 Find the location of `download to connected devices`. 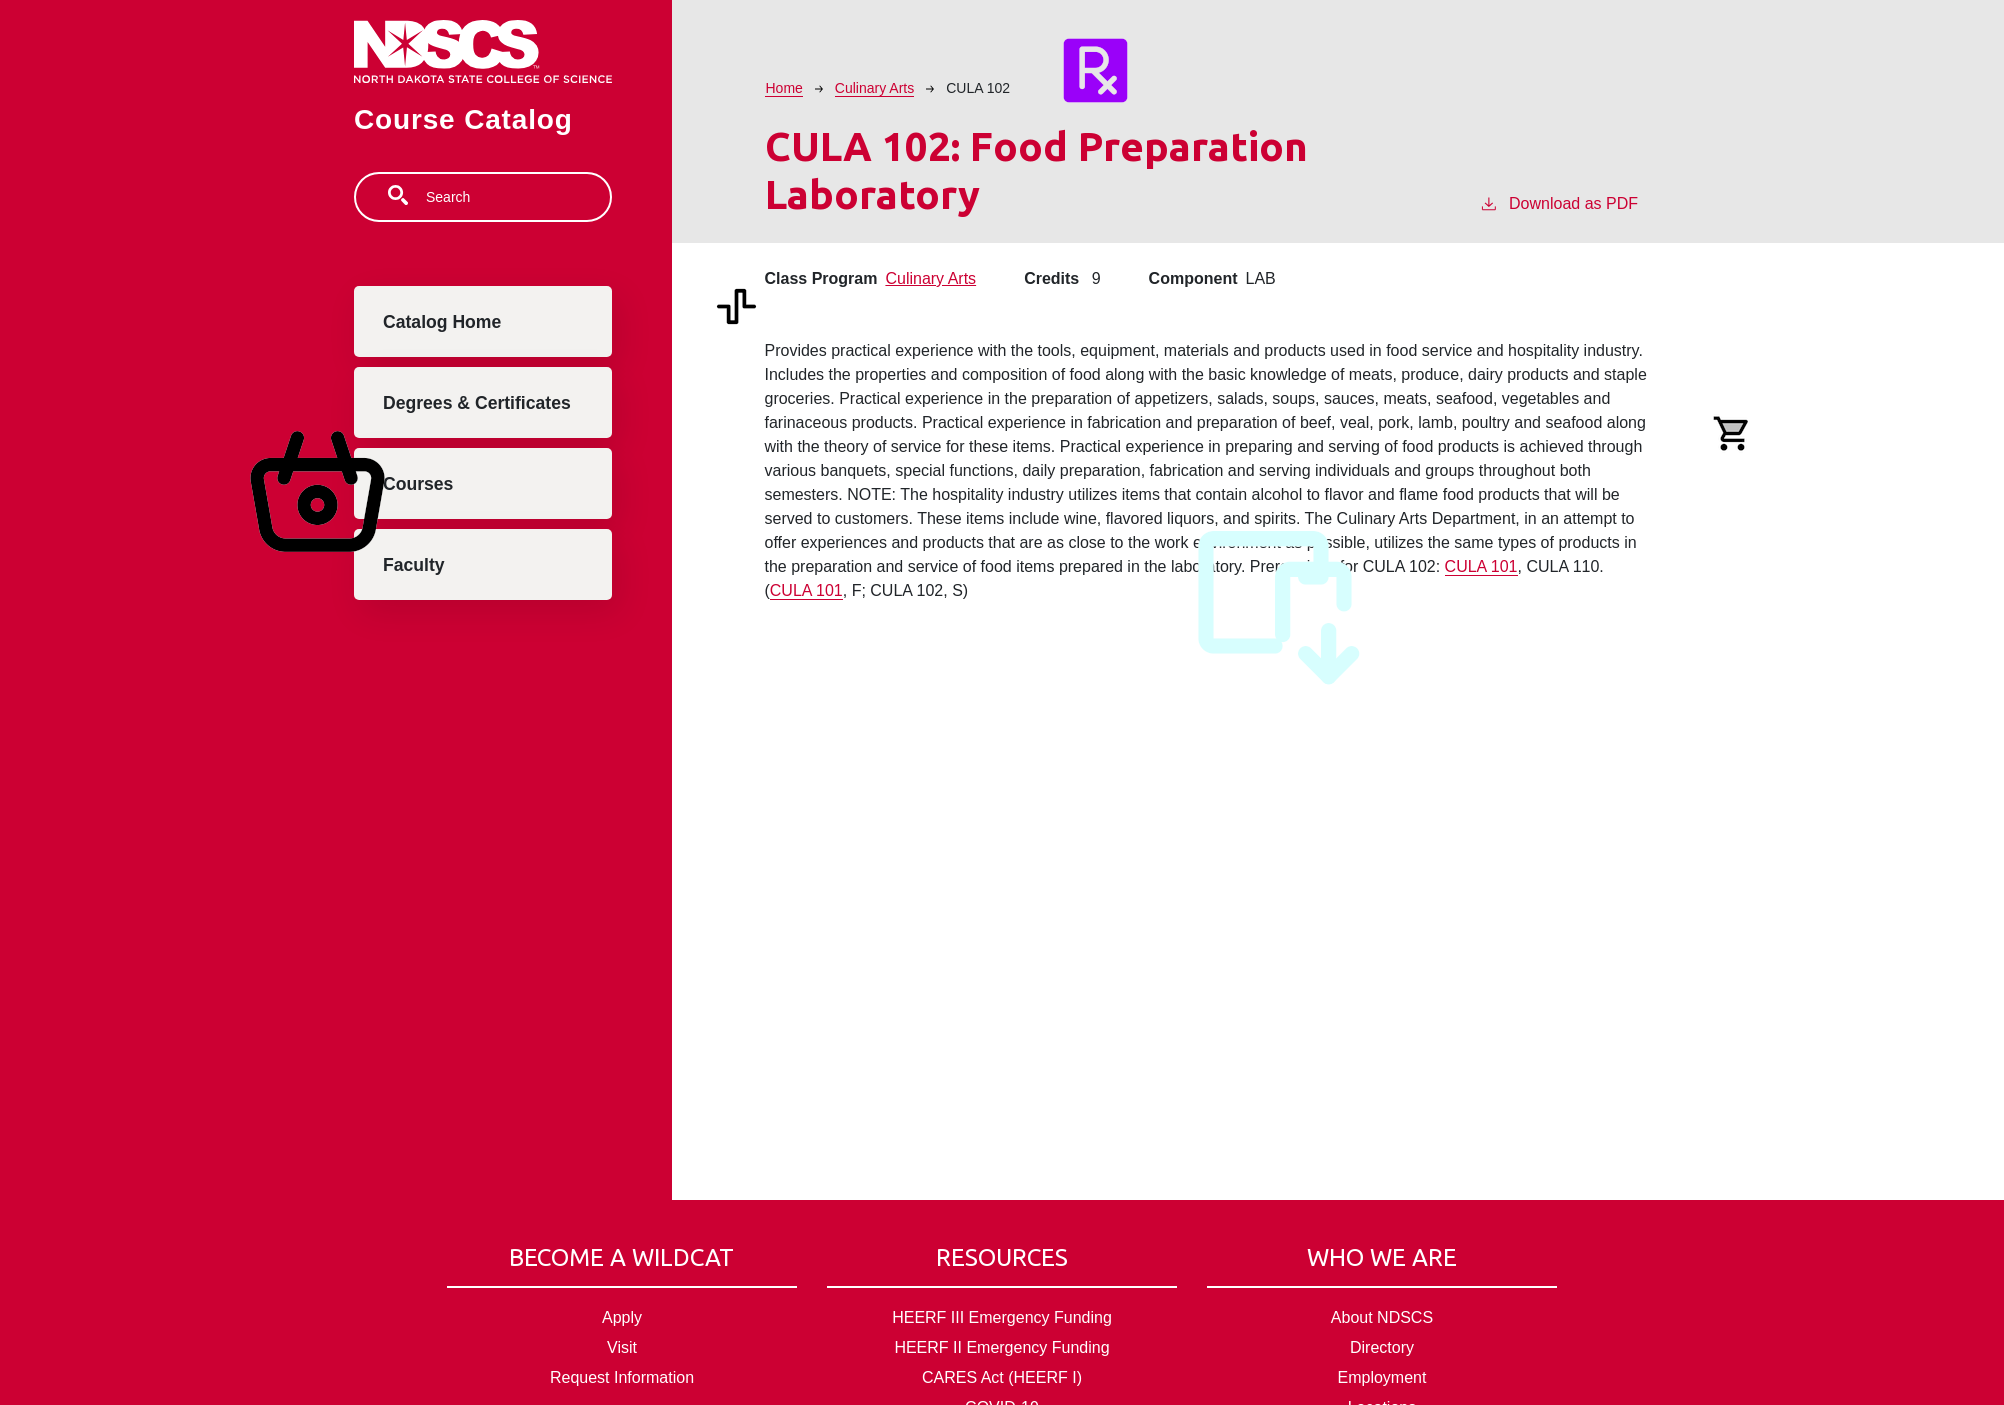

download to connected devices is located at coordinates (1275, 600).